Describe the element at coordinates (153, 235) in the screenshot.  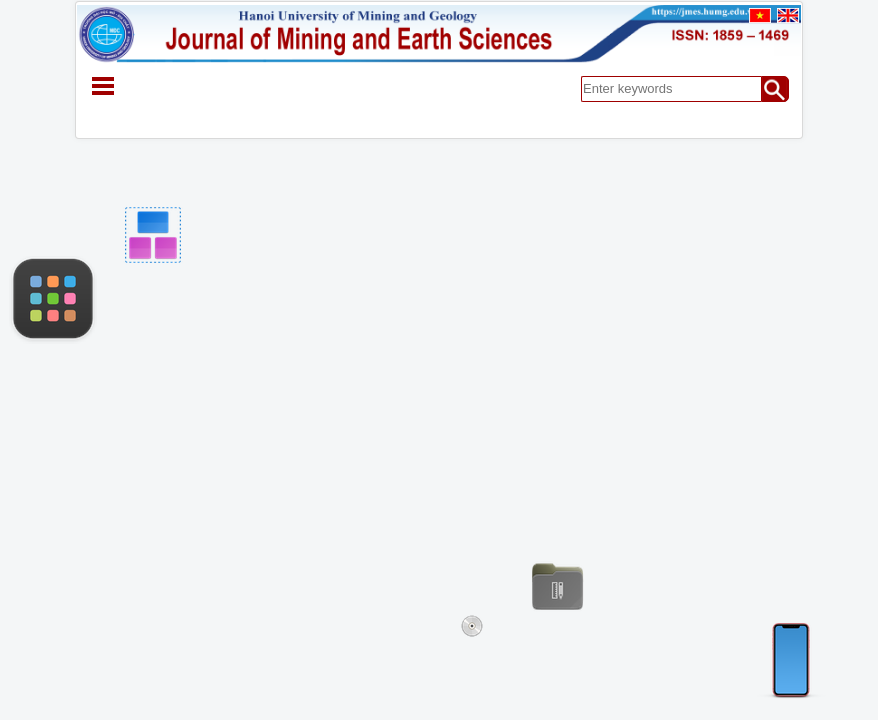
I see `select all items in the current view` at that location.